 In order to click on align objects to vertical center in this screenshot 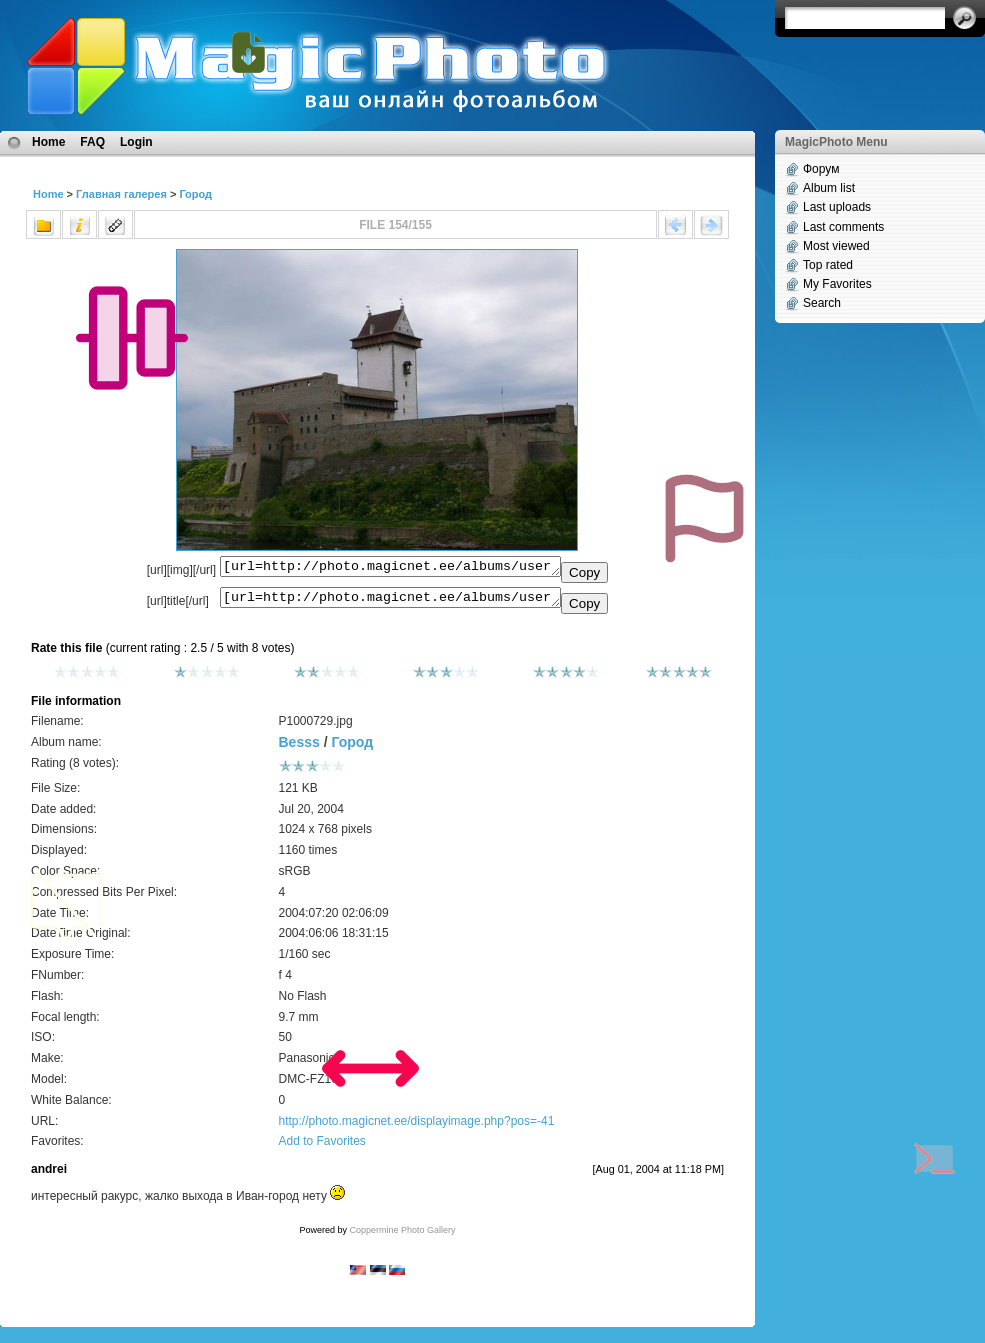, I will do `click(132, 338)`.